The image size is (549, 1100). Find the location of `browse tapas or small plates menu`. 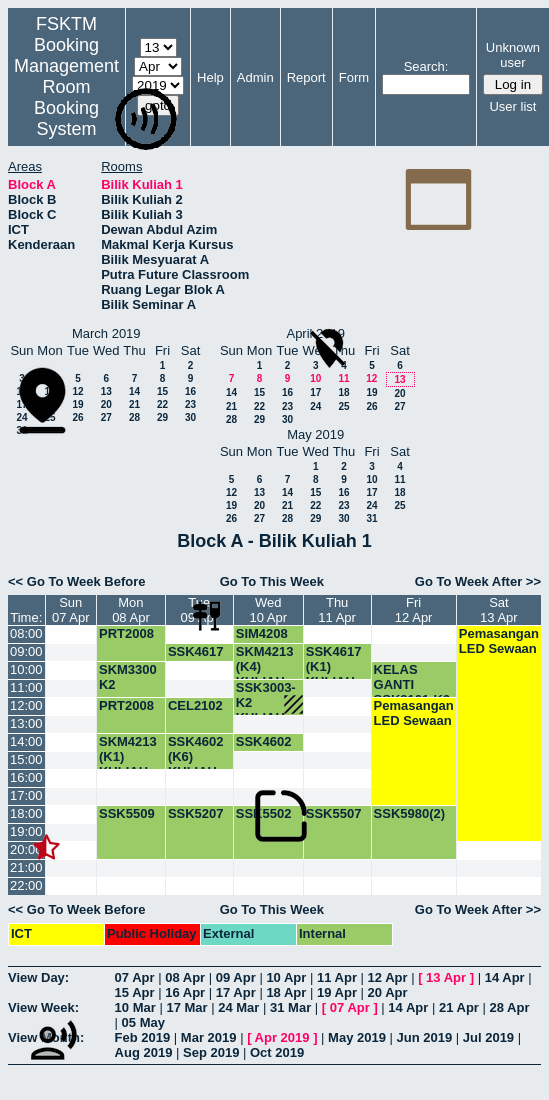

browse tapas or small plates menu is located at coordinates (207, 616).